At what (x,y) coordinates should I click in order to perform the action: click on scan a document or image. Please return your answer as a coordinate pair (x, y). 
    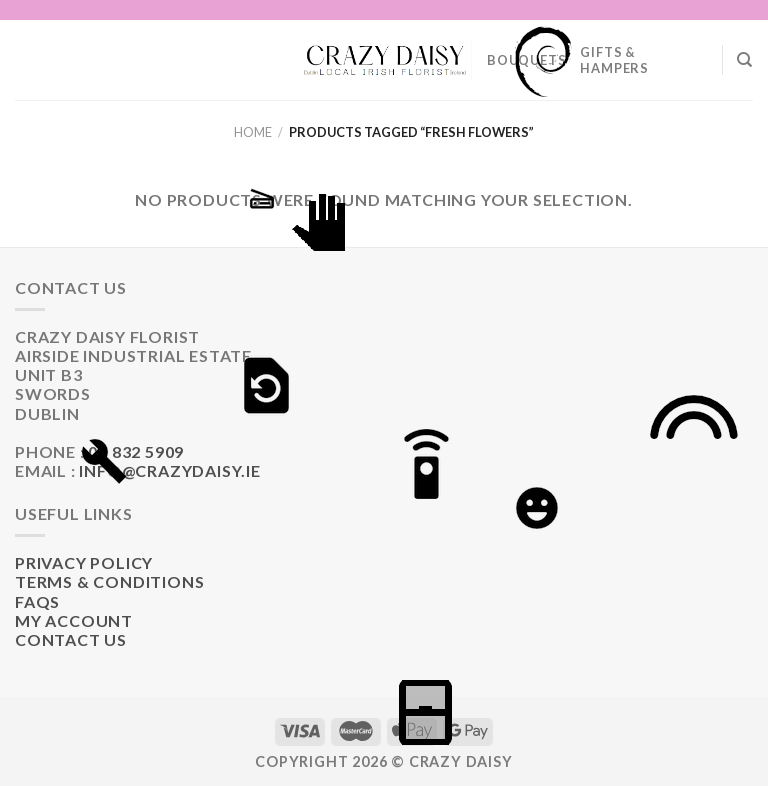
    Looking at the image, I should click on (262, 198).